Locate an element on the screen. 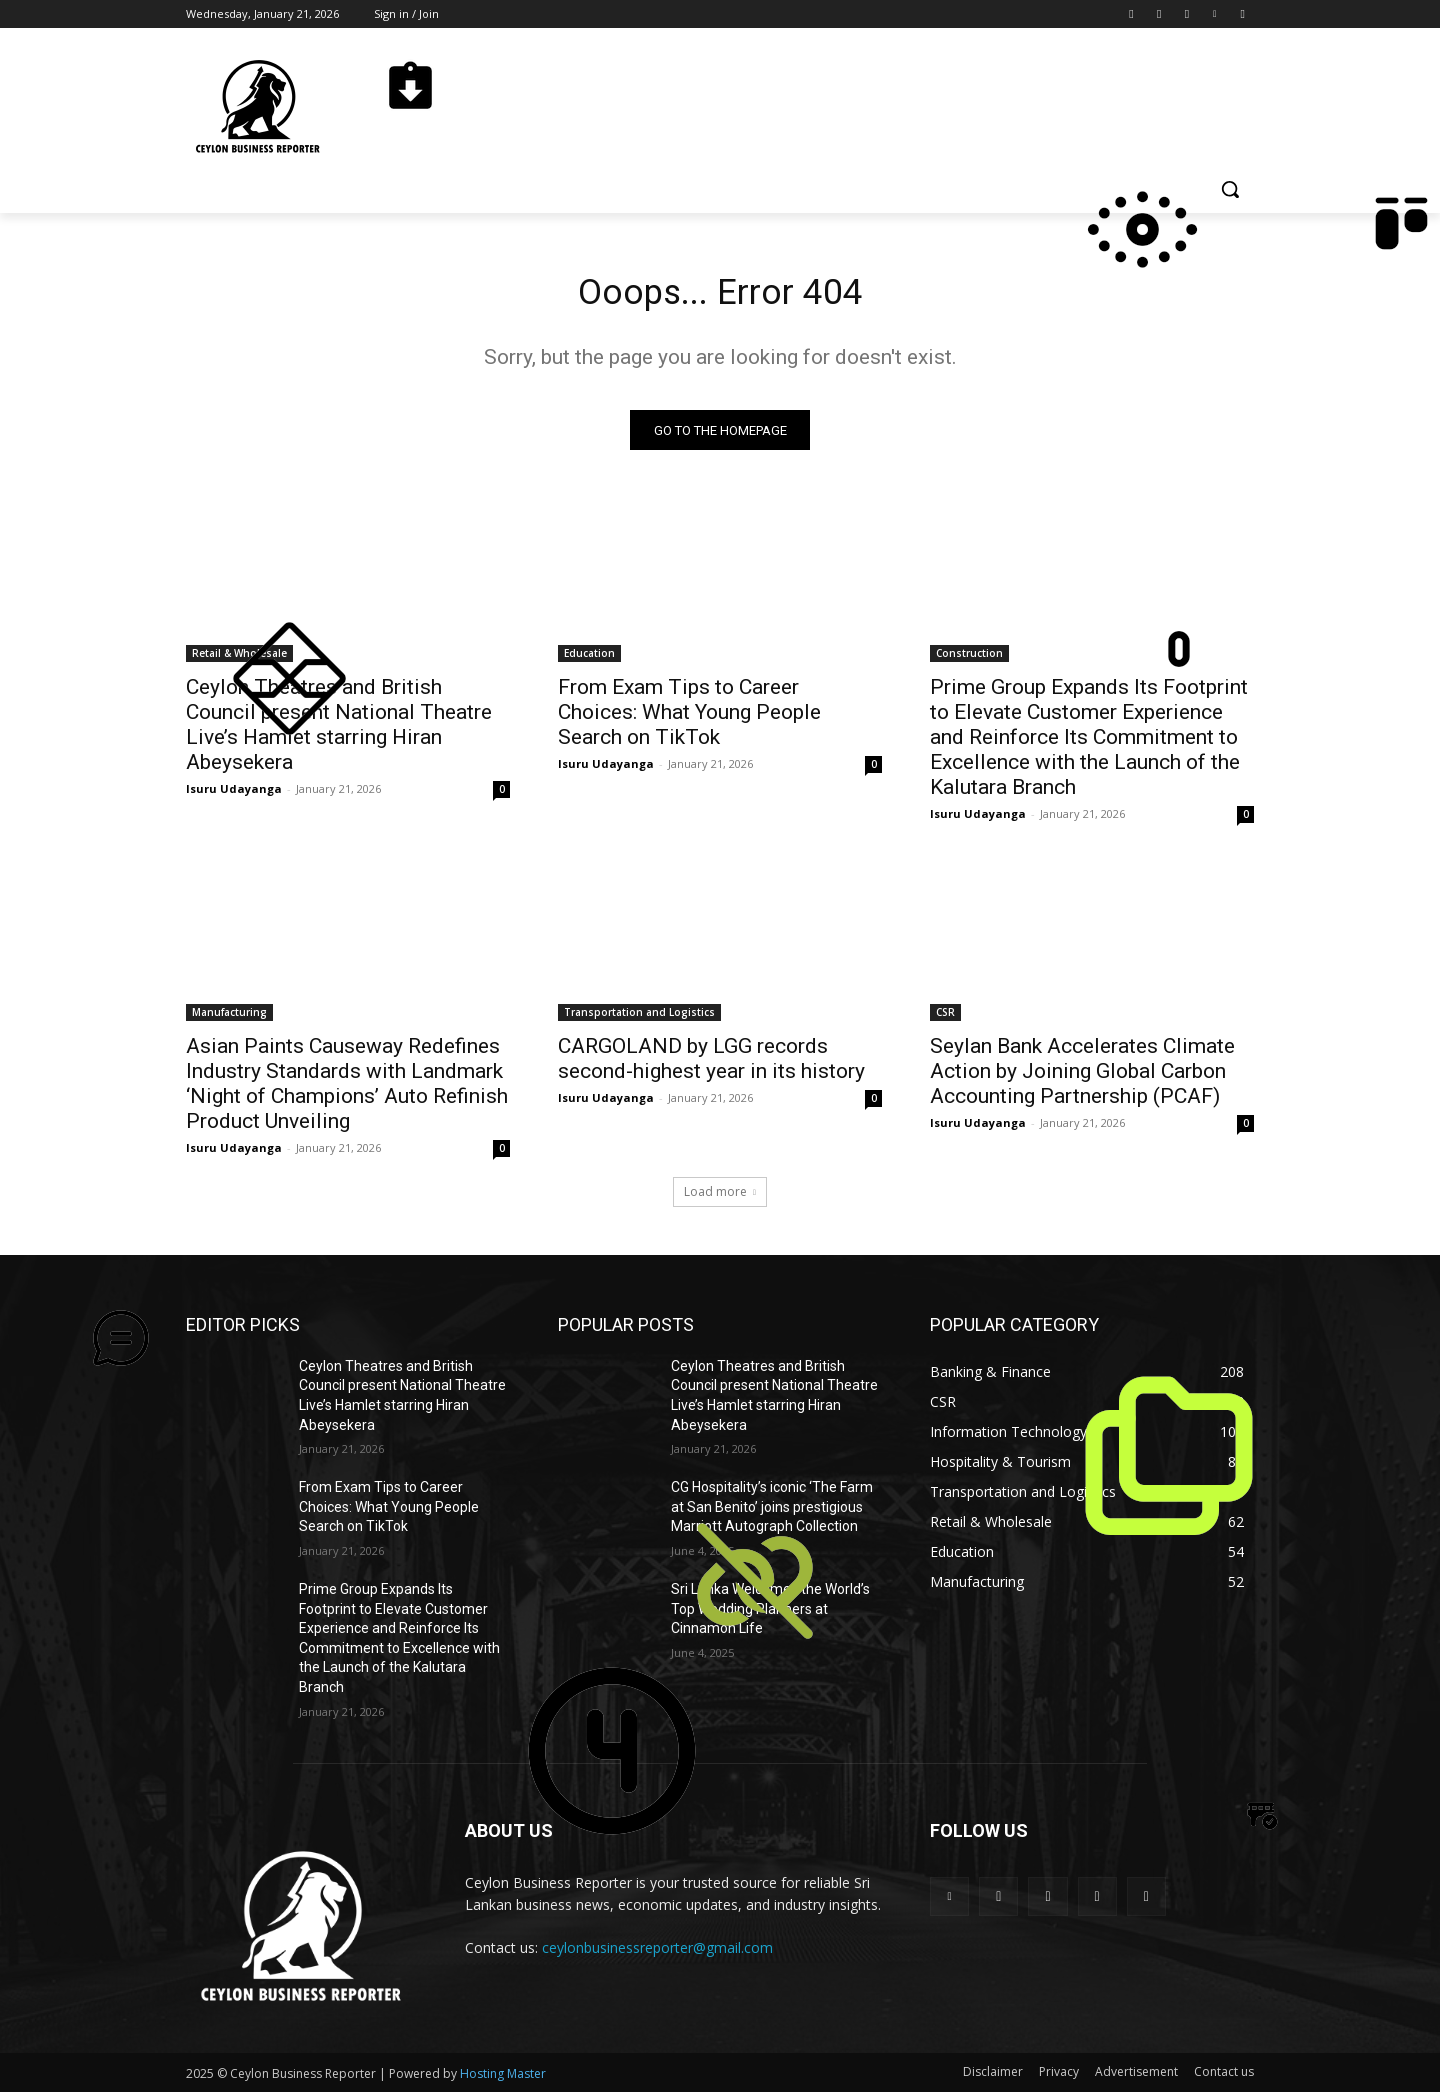 The height and width of the screenshot is (2099, 1440). open chat or messaging is located at coordinates (121, 1338).